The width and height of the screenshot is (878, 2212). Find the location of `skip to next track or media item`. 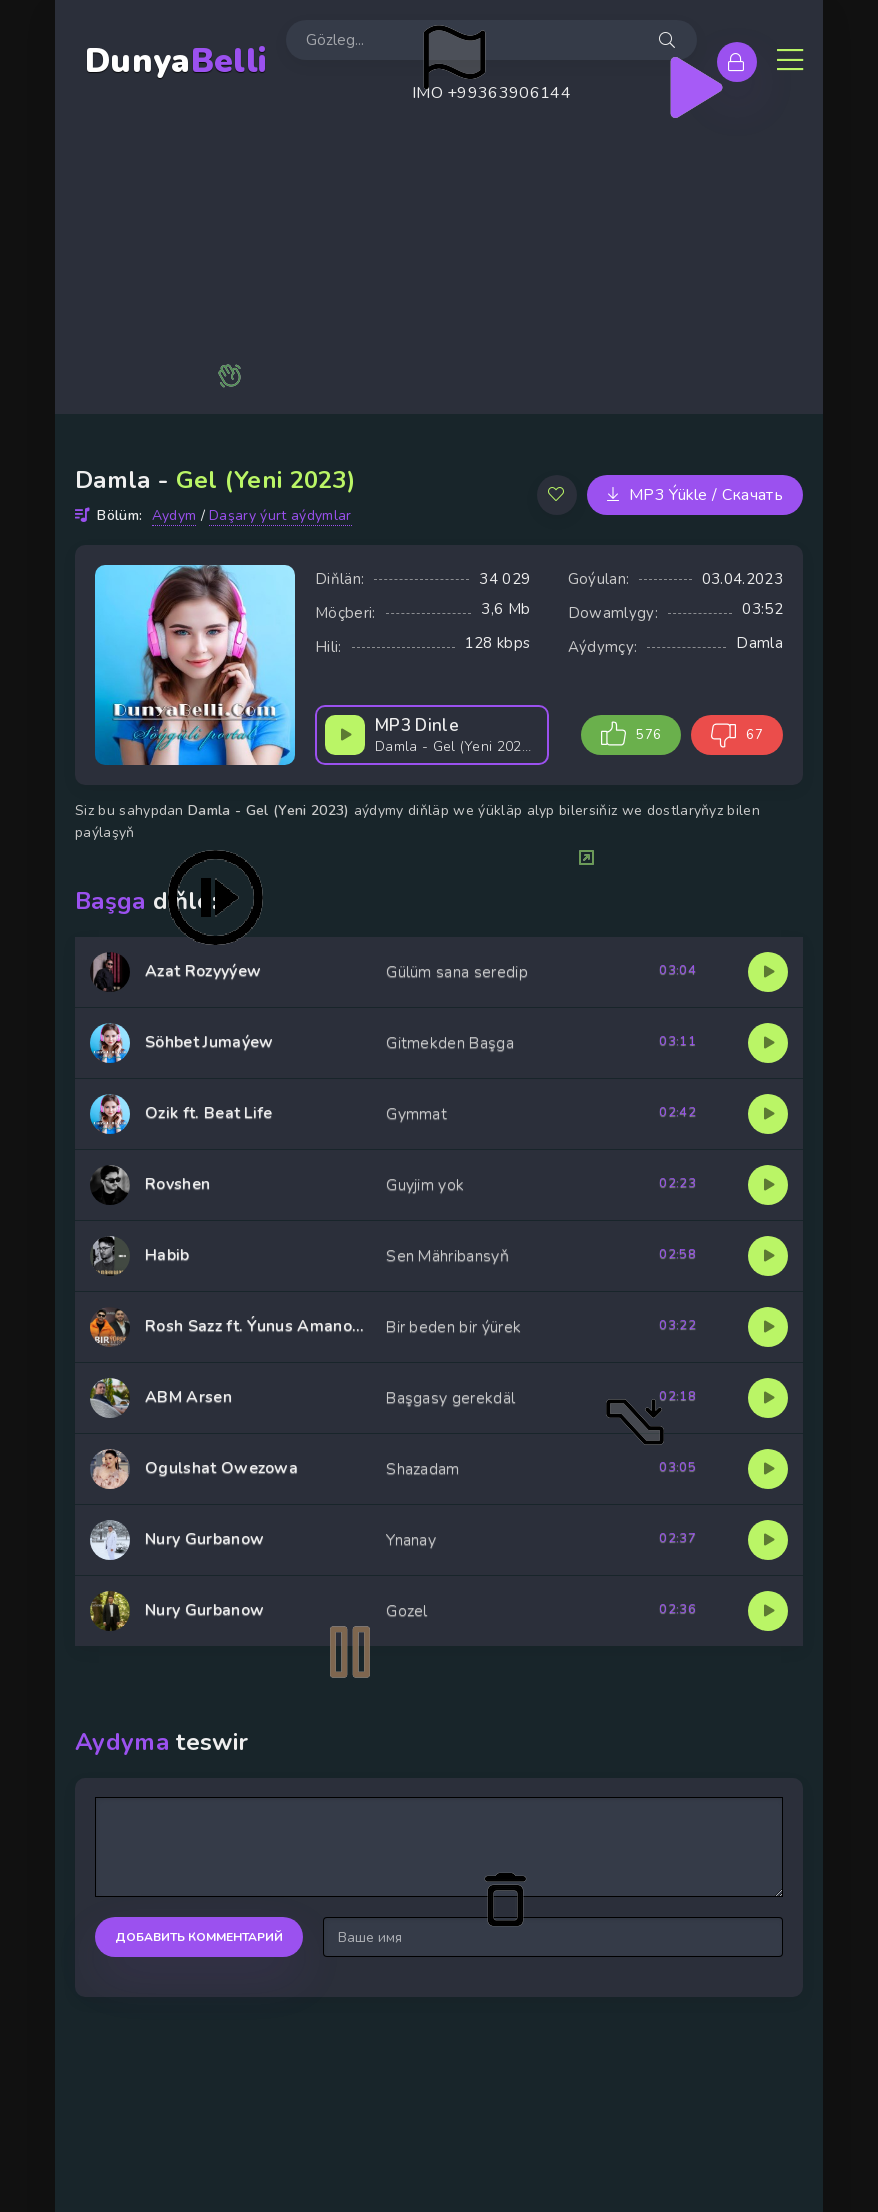

skip to next track or media item is located at coordinates (215, 897).